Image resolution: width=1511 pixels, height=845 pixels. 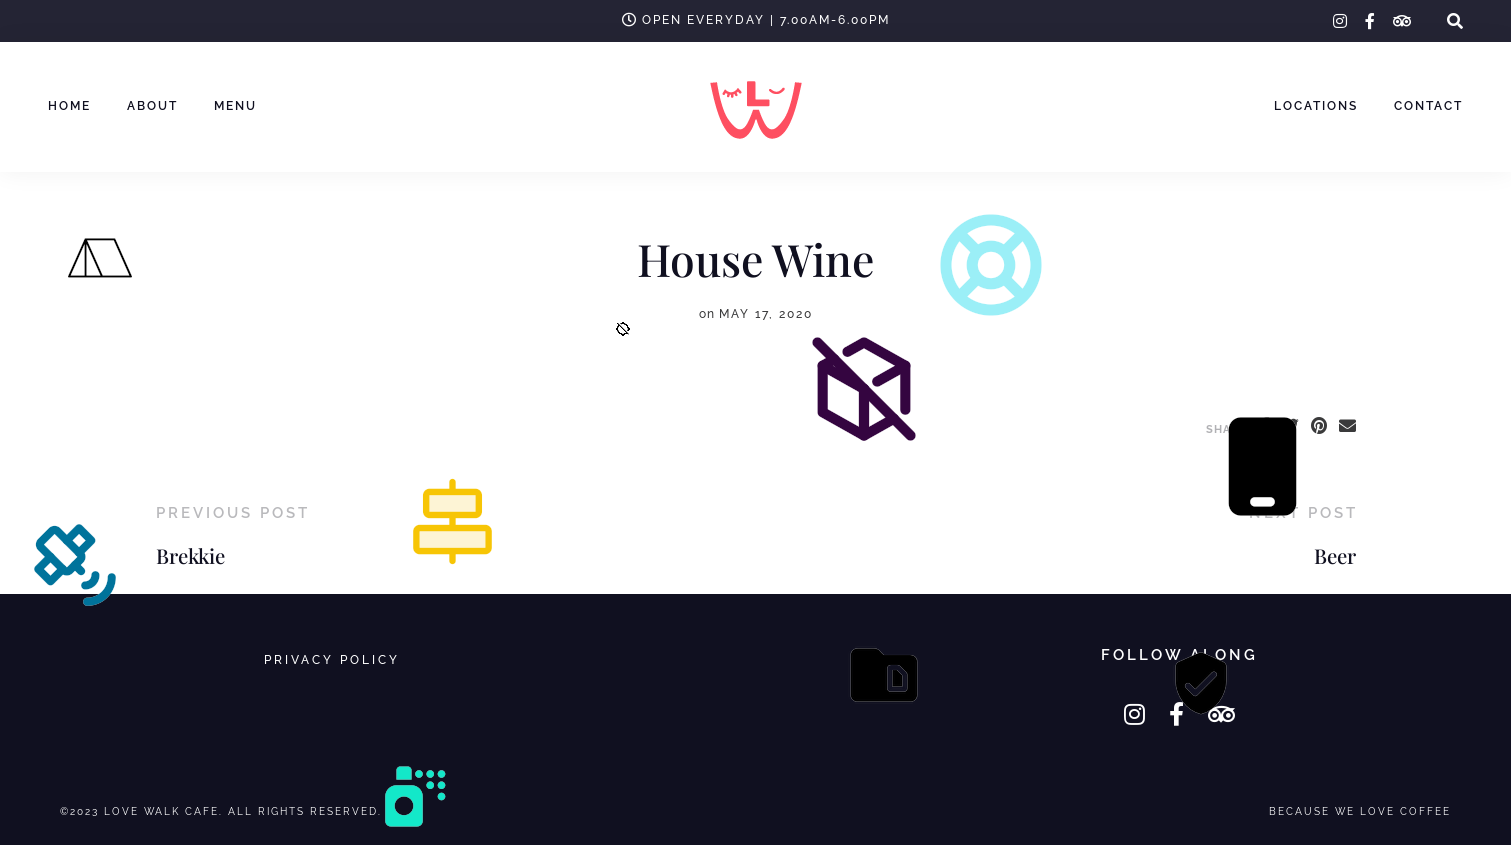 I want to click on access camping or outdoor activity options, so click(x=100, y=260).